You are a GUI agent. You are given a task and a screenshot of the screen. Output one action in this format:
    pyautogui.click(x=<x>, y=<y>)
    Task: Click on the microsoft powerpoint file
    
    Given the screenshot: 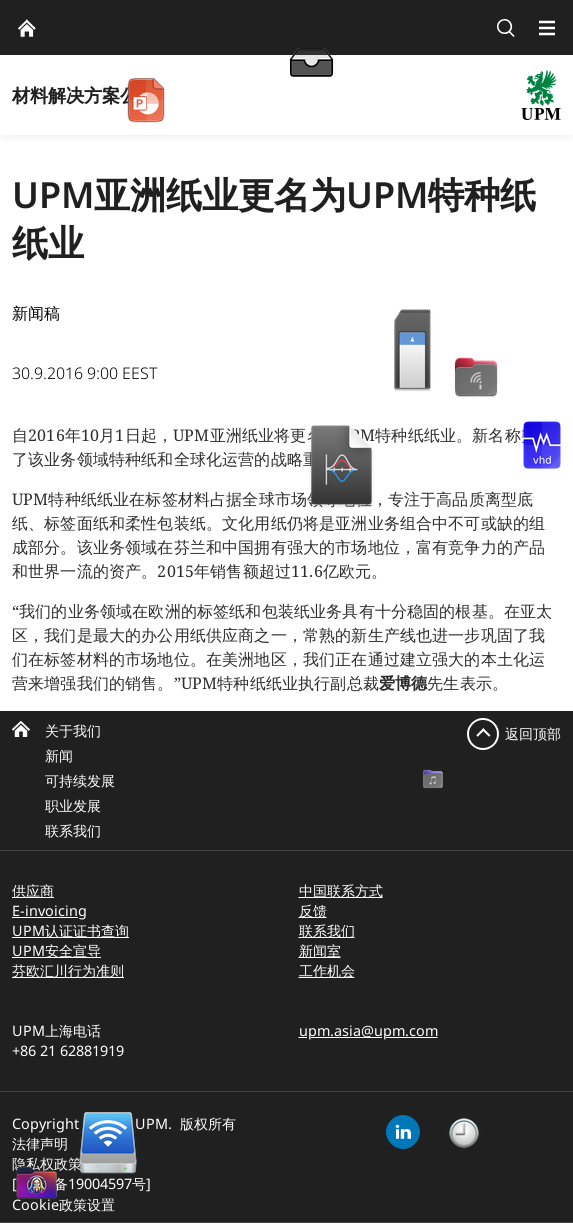 What is the action you would take?
    pyautogui.click(x=146, y=100)
    